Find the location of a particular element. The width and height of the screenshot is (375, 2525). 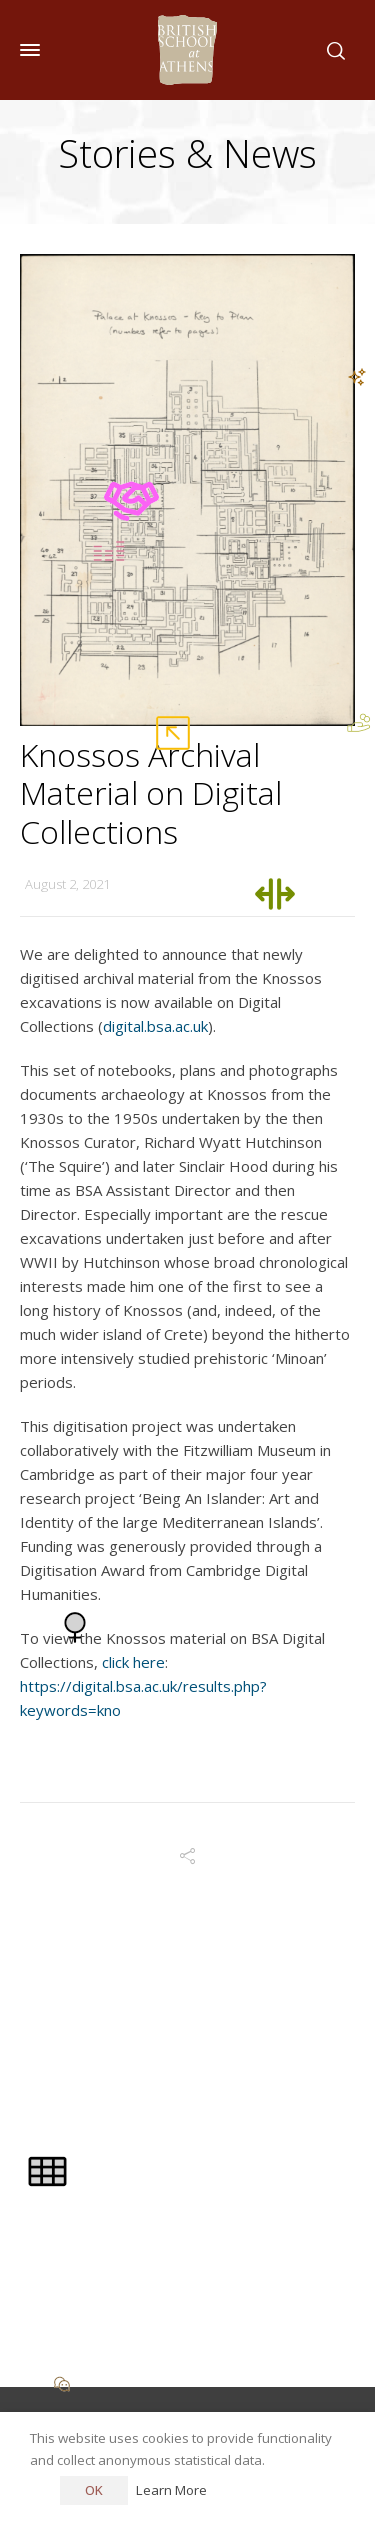

indicates female gender option is located at coordinates (75, 1627).